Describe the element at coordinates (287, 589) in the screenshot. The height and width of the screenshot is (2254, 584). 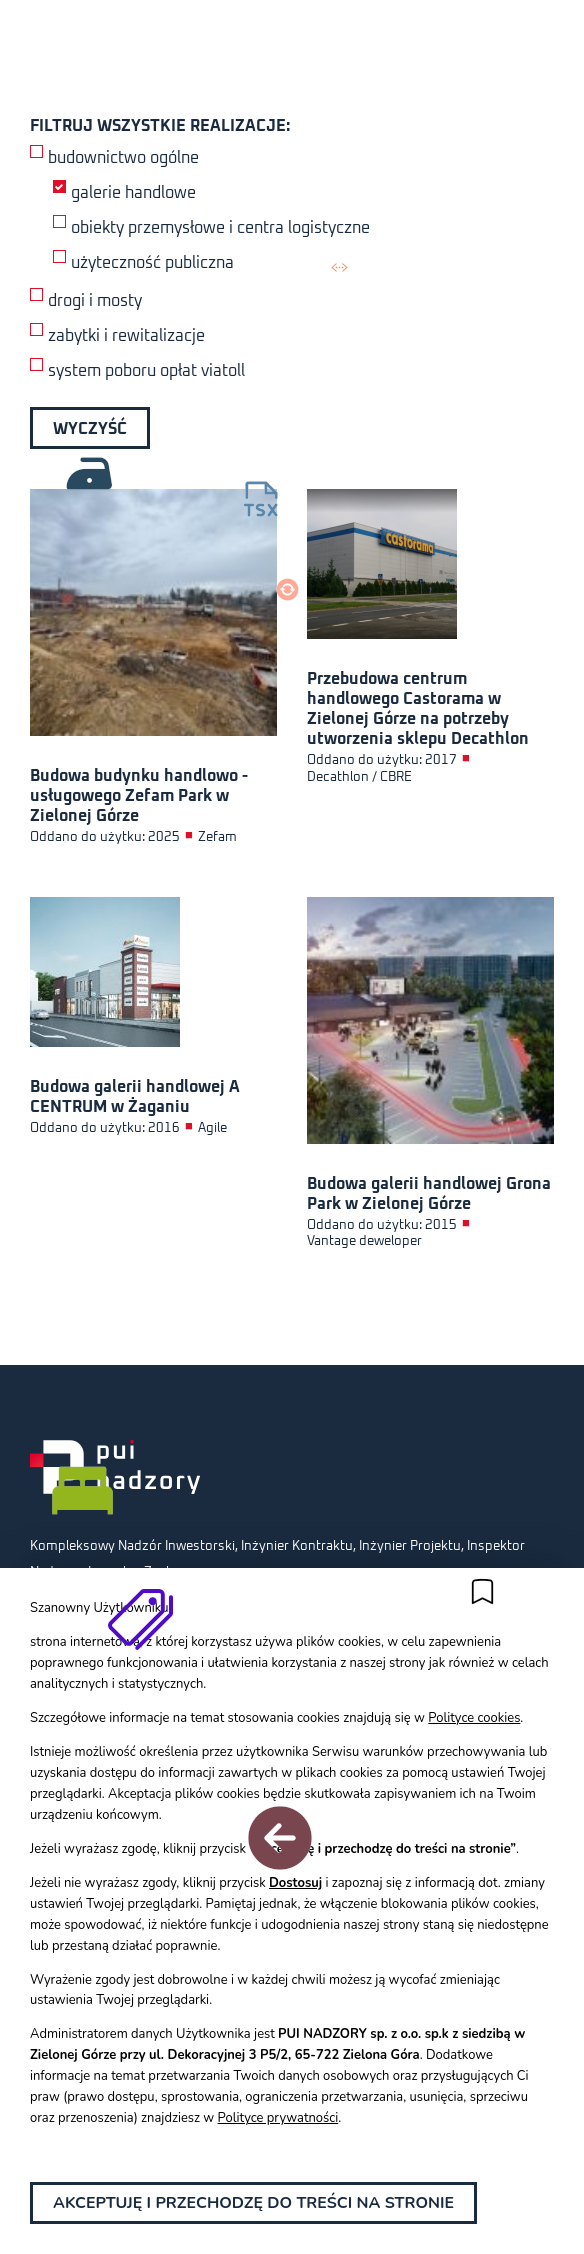
I see `sync data or refresh content` at that location.